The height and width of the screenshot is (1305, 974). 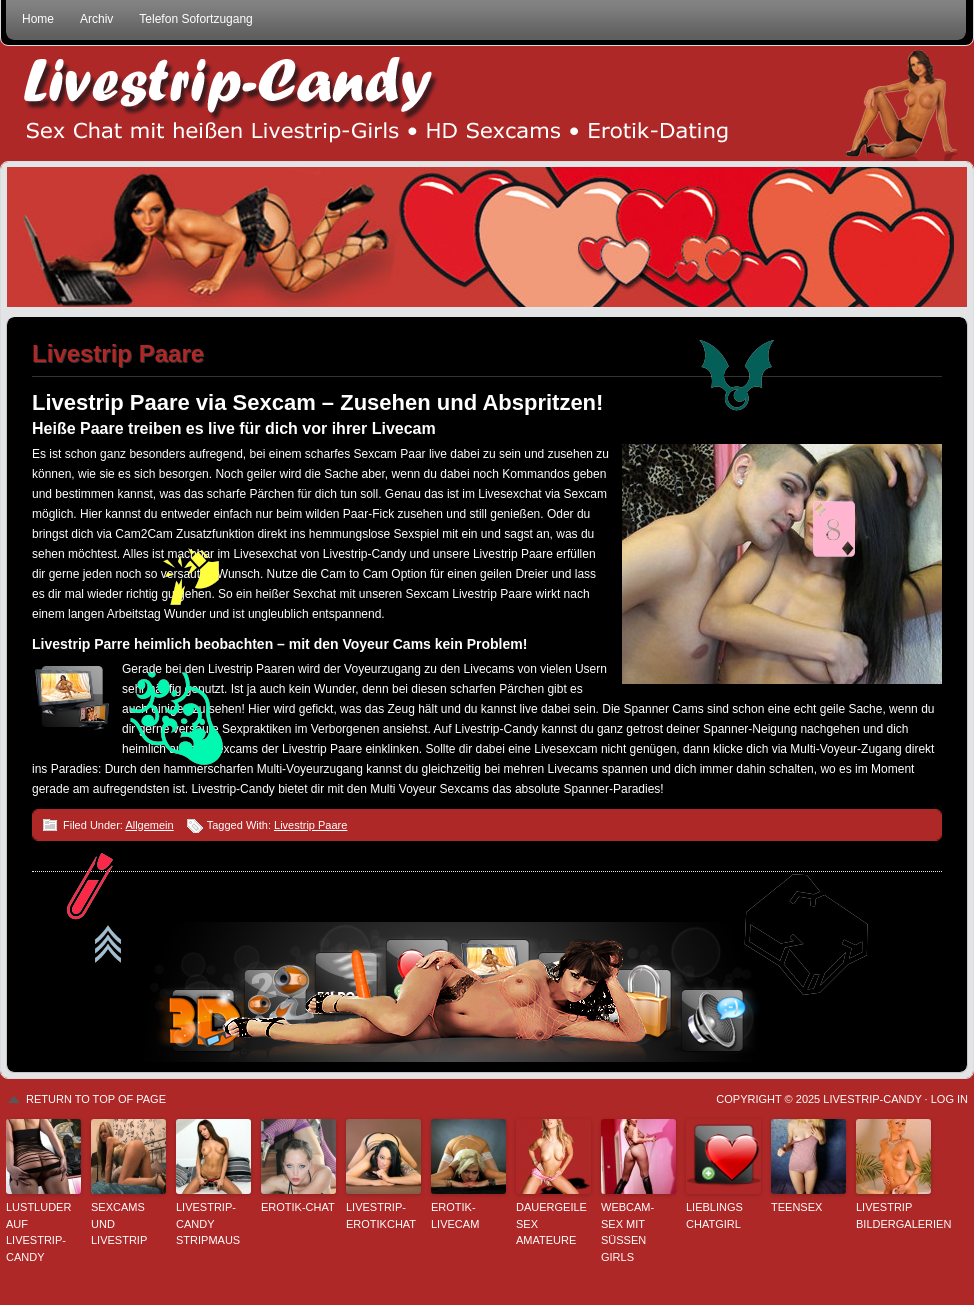 I want to click on view ancient artifacts or relics in inventory, so click(x=806, y=934).